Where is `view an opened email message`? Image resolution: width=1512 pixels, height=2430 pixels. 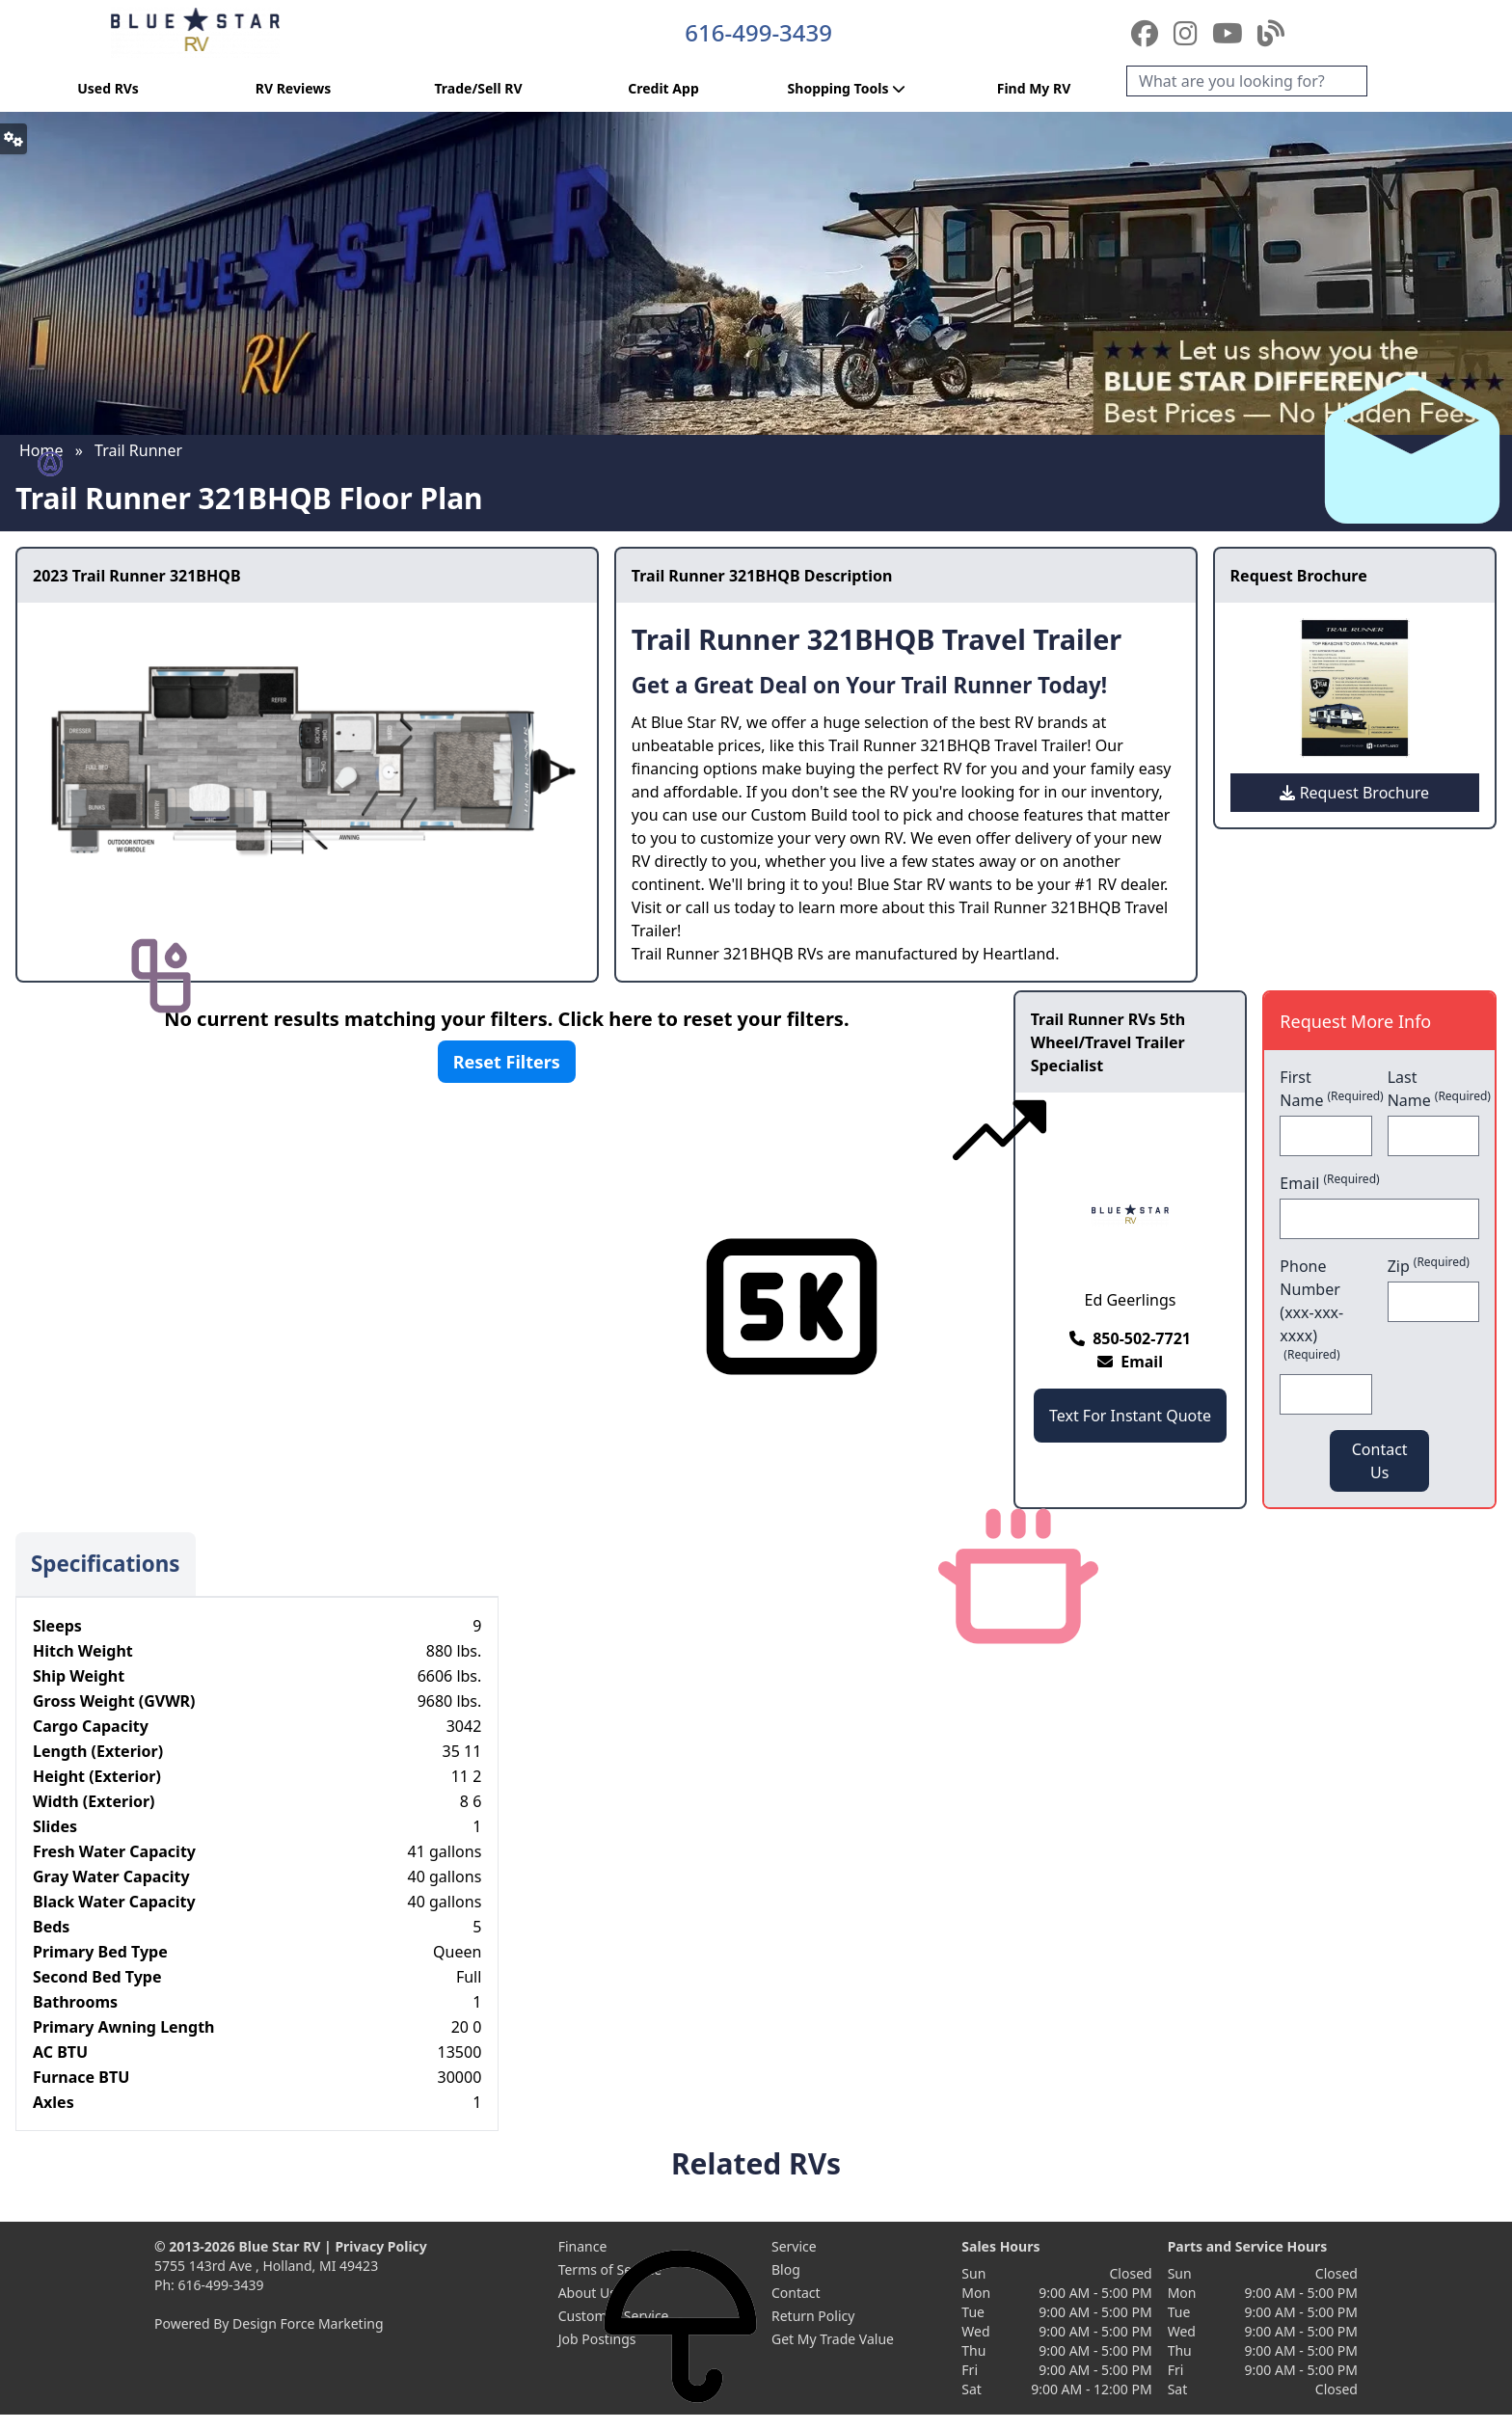 view an opened email message is located at coordinates (1412, 449).